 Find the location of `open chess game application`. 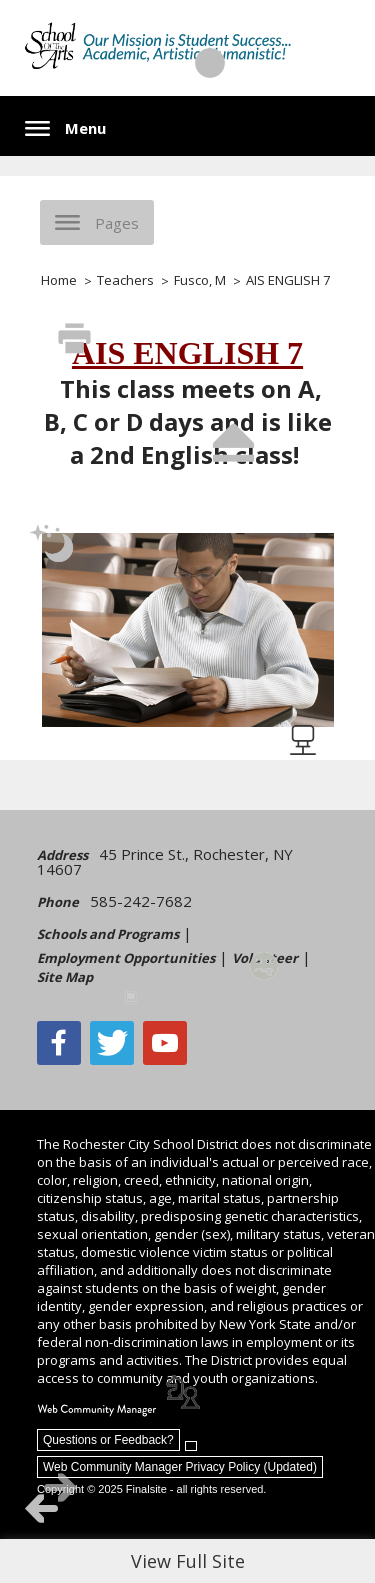

open chess game application is located at coordinates (183, 1392).